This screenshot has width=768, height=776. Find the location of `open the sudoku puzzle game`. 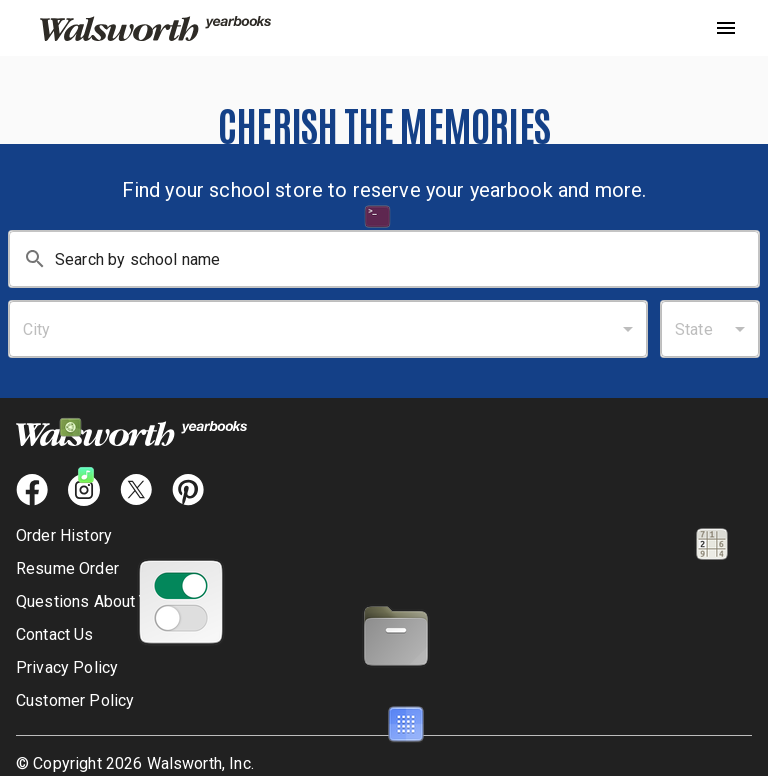

open the sudoku puzzle game is located at coordinates (712, 544).